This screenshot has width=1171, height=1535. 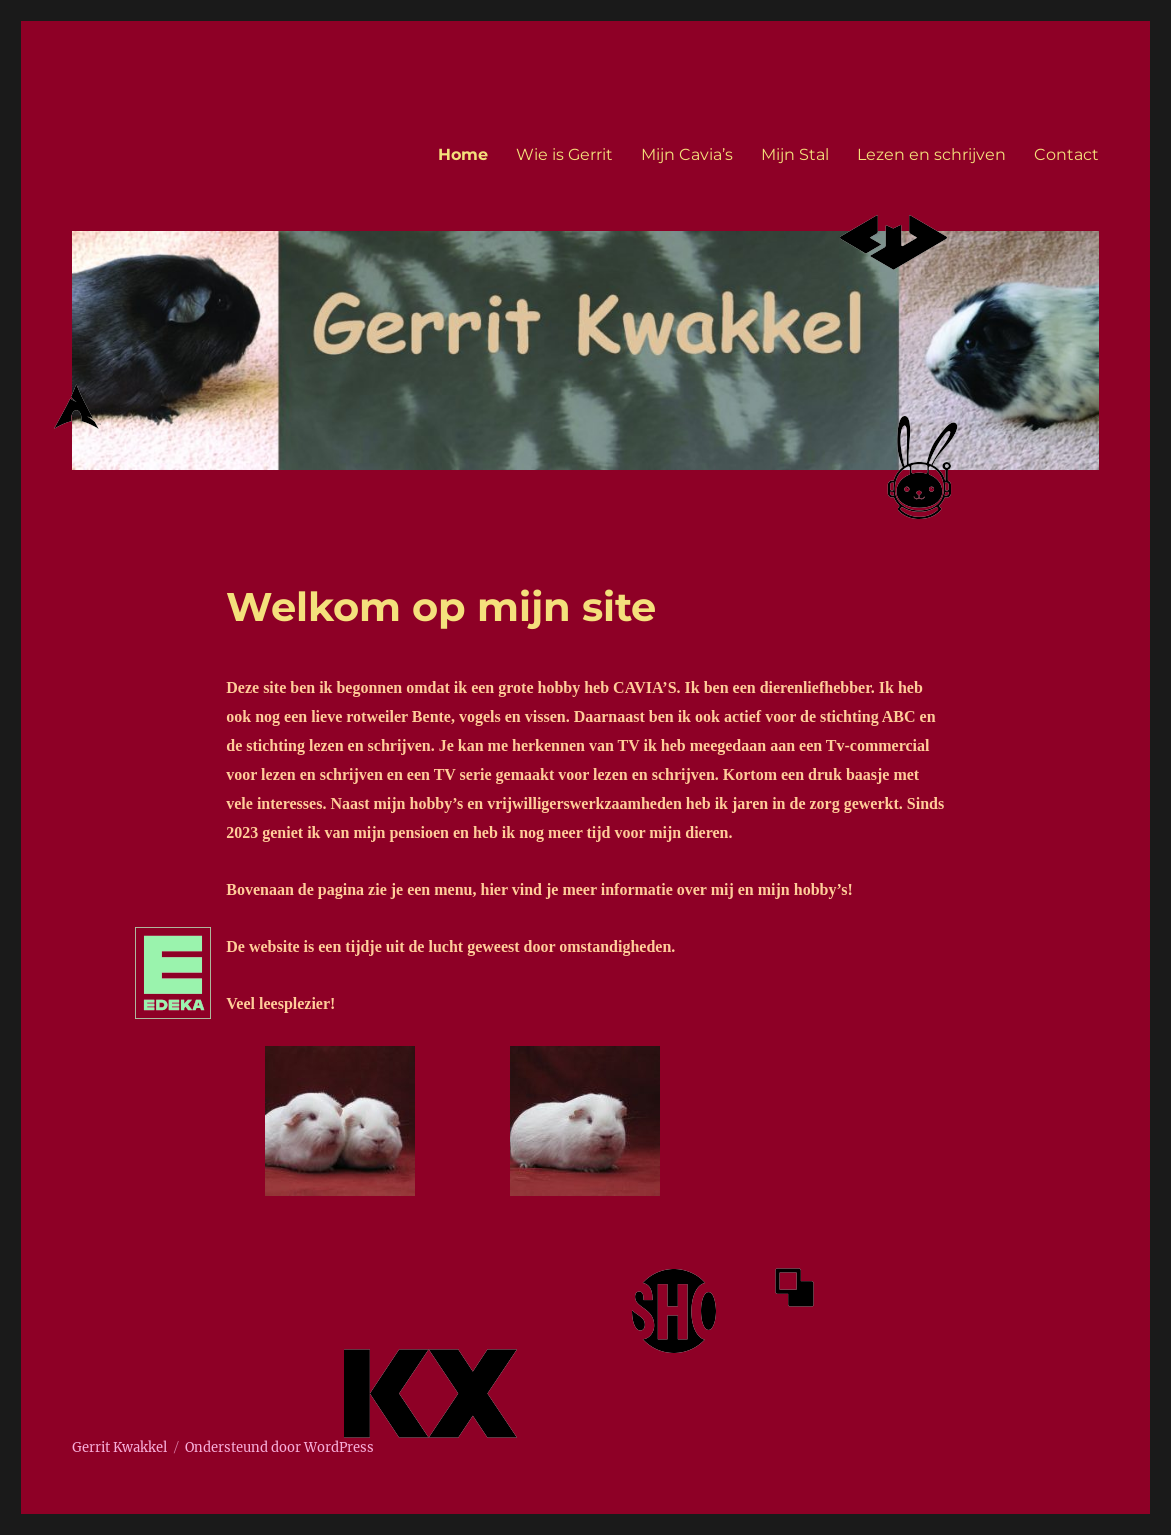 What do you see at coordinates (794, 1287) in the screenshot?
I see `bring selected object forward one layer` at bounding box center [794, 1287].